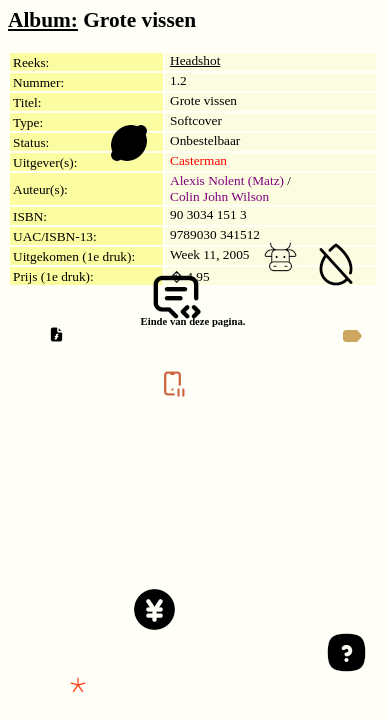 The image size is (386, 720). I want to click on access help or support, so click(346, 652).